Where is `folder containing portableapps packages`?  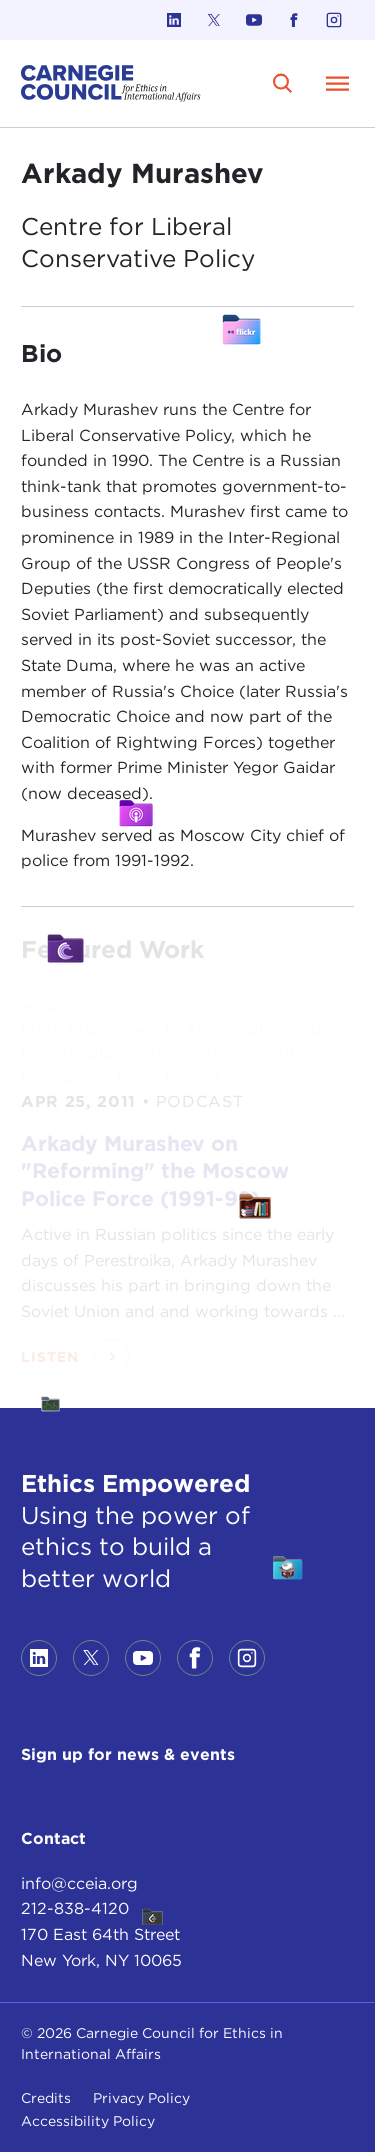
folder containing portableapps packages is located at coordinates (287, 1568).